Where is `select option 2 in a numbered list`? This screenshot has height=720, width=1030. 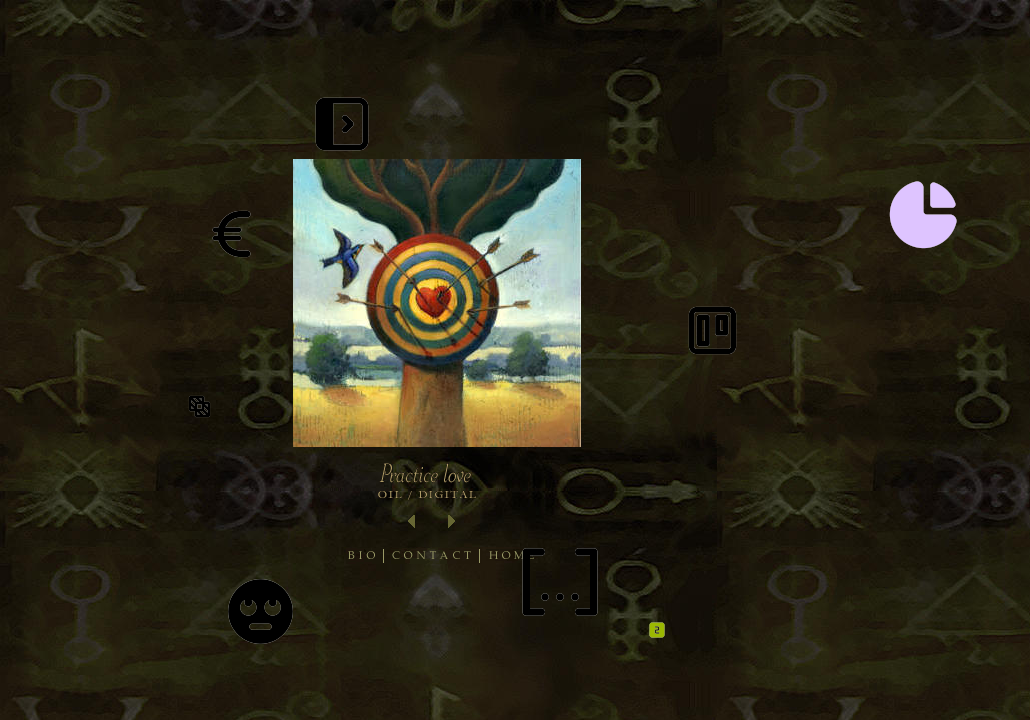
select option 2 in a numbered list is located at coordinates (657, 630).